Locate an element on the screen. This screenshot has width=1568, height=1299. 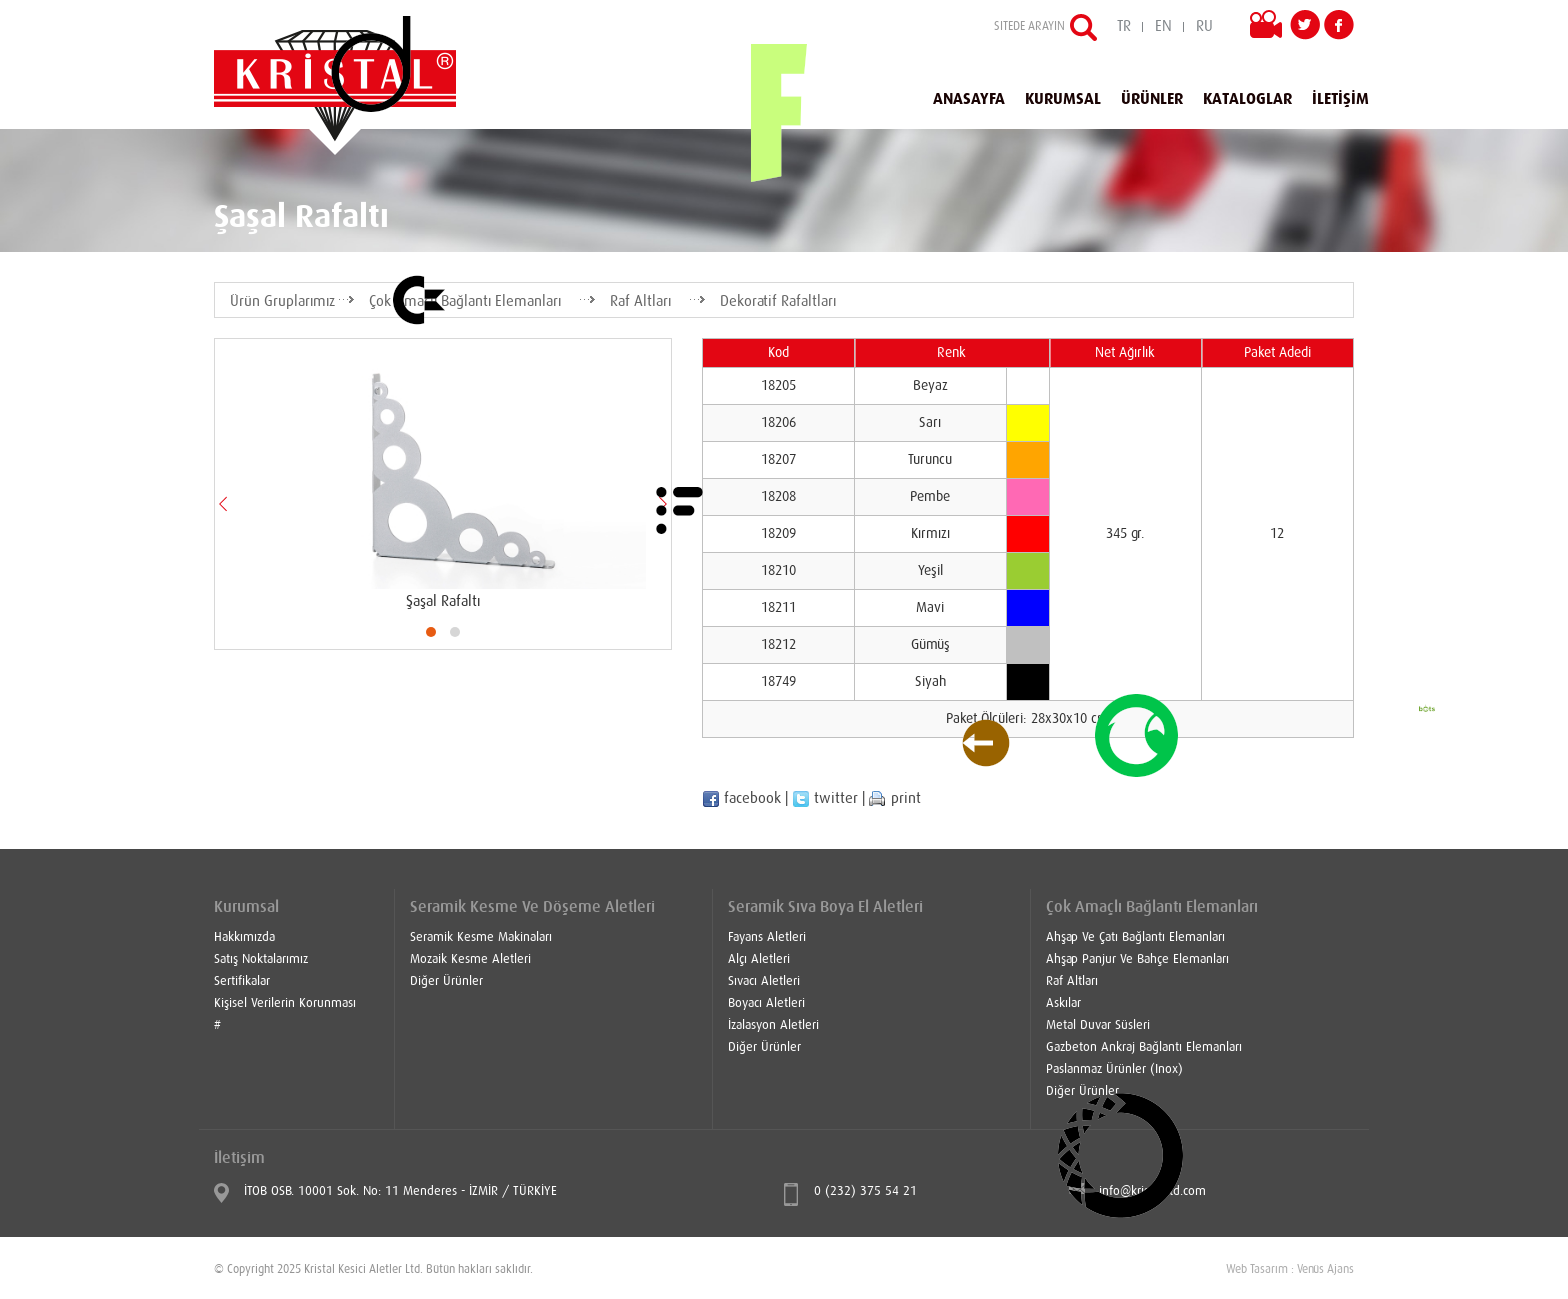
bots platform logo is located at coordinates (1427, 709).